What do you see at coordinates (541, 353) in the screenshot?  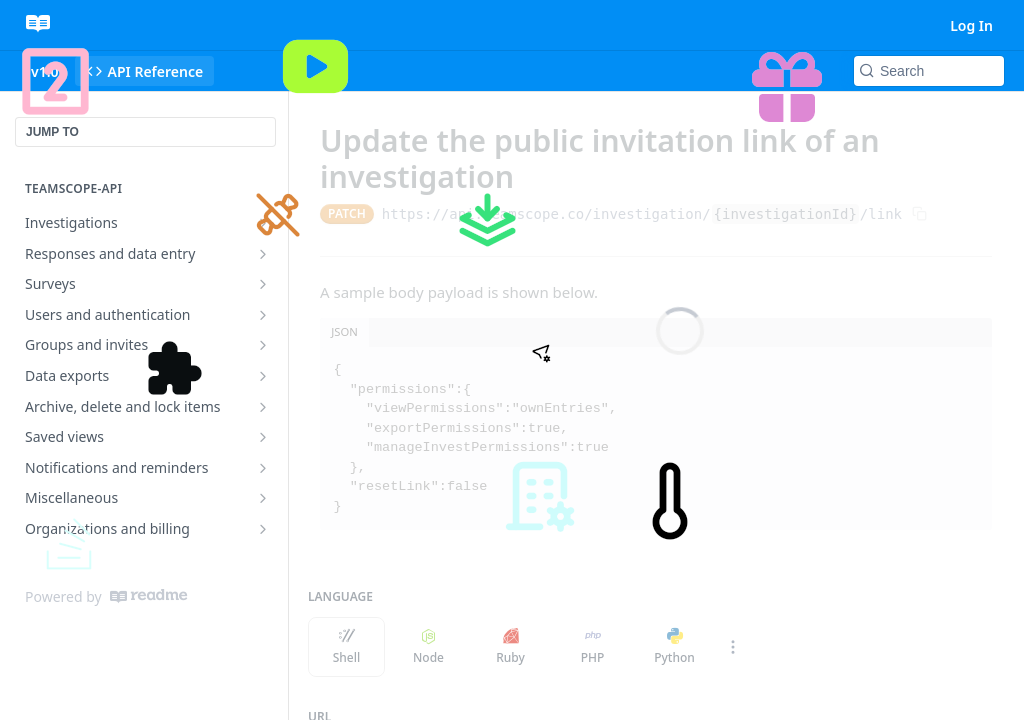 I see `configure location settings` at bounding box center [541, 353].